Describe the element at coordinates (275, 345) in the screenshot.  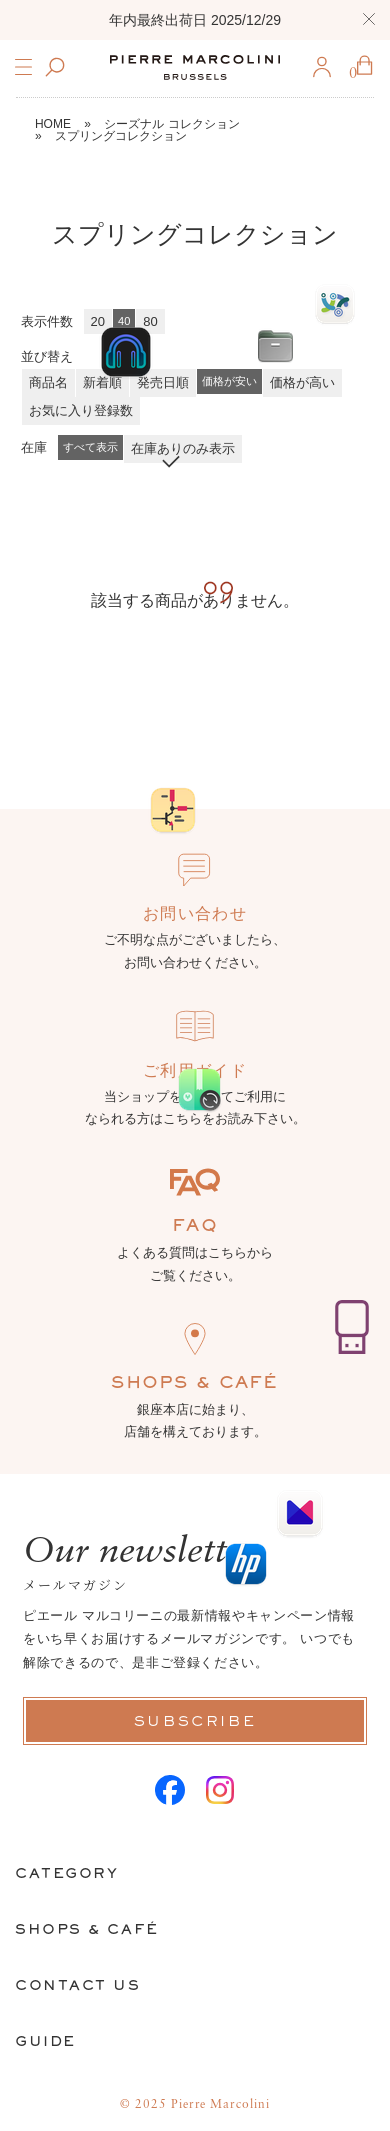
I see `open the file manager` at that location.